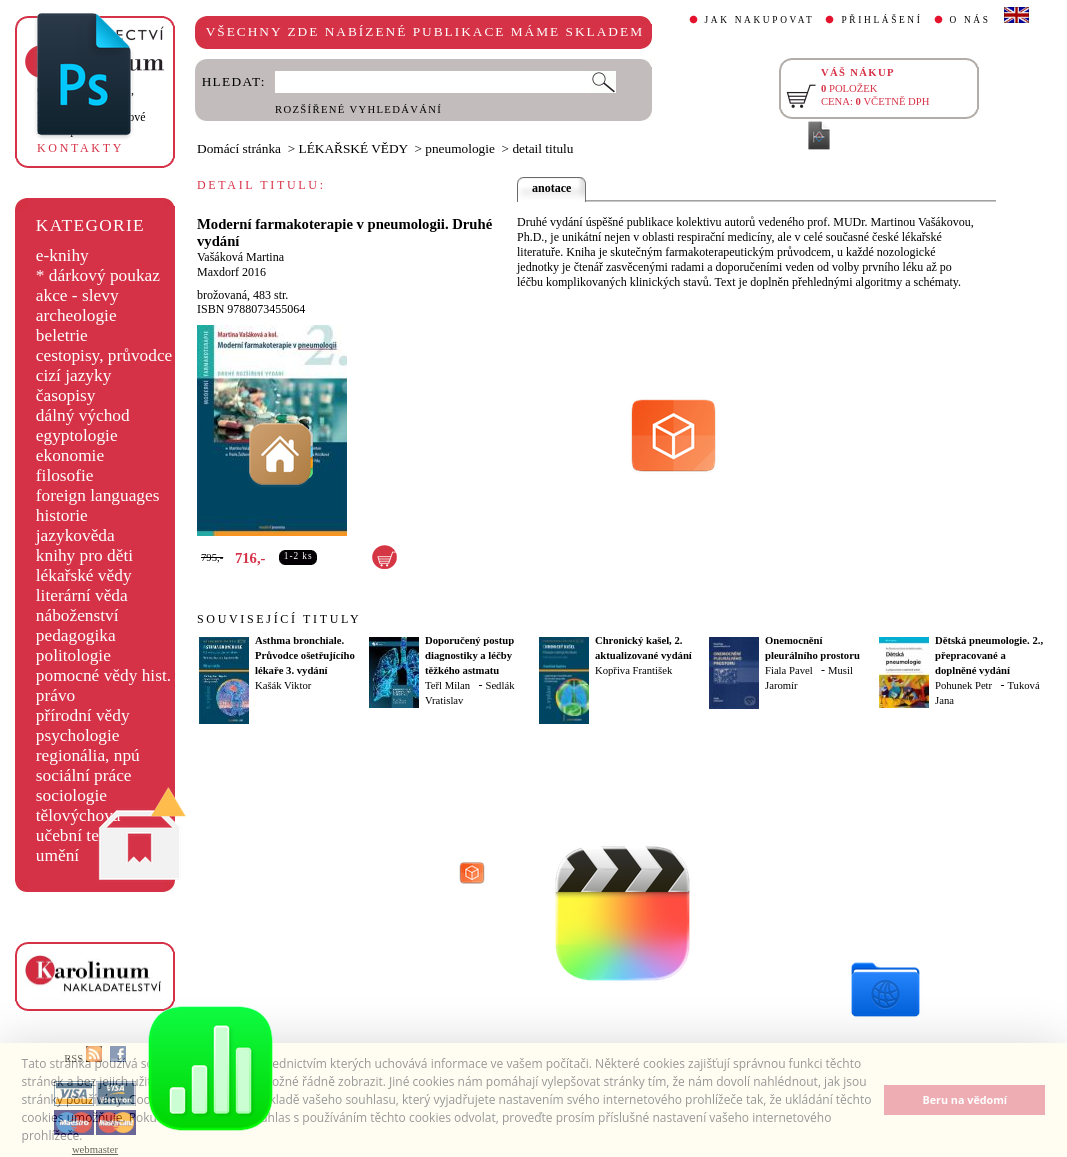 This screenshot has height=1157, width=1067. What do you see at coordinates (472, 872) in the screenshot?
I see `3ds format 3d model file` at bounding box center [472, 872].